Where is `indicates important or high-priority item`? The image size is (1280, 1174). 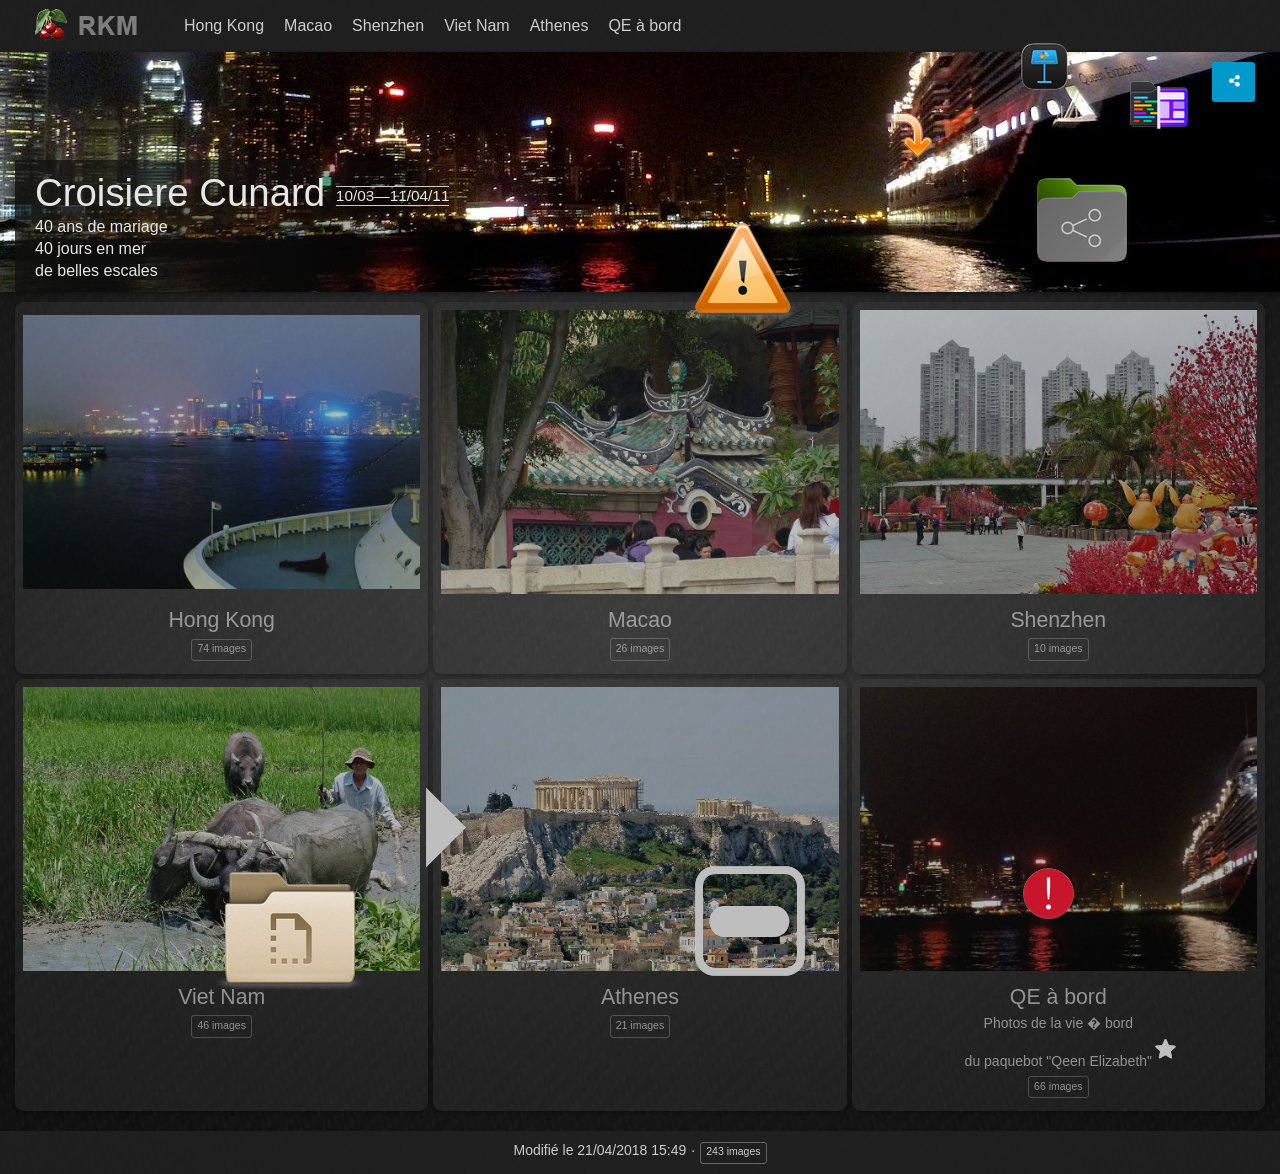 indicates important or high-priority item is located at coordinates (1048, 893).